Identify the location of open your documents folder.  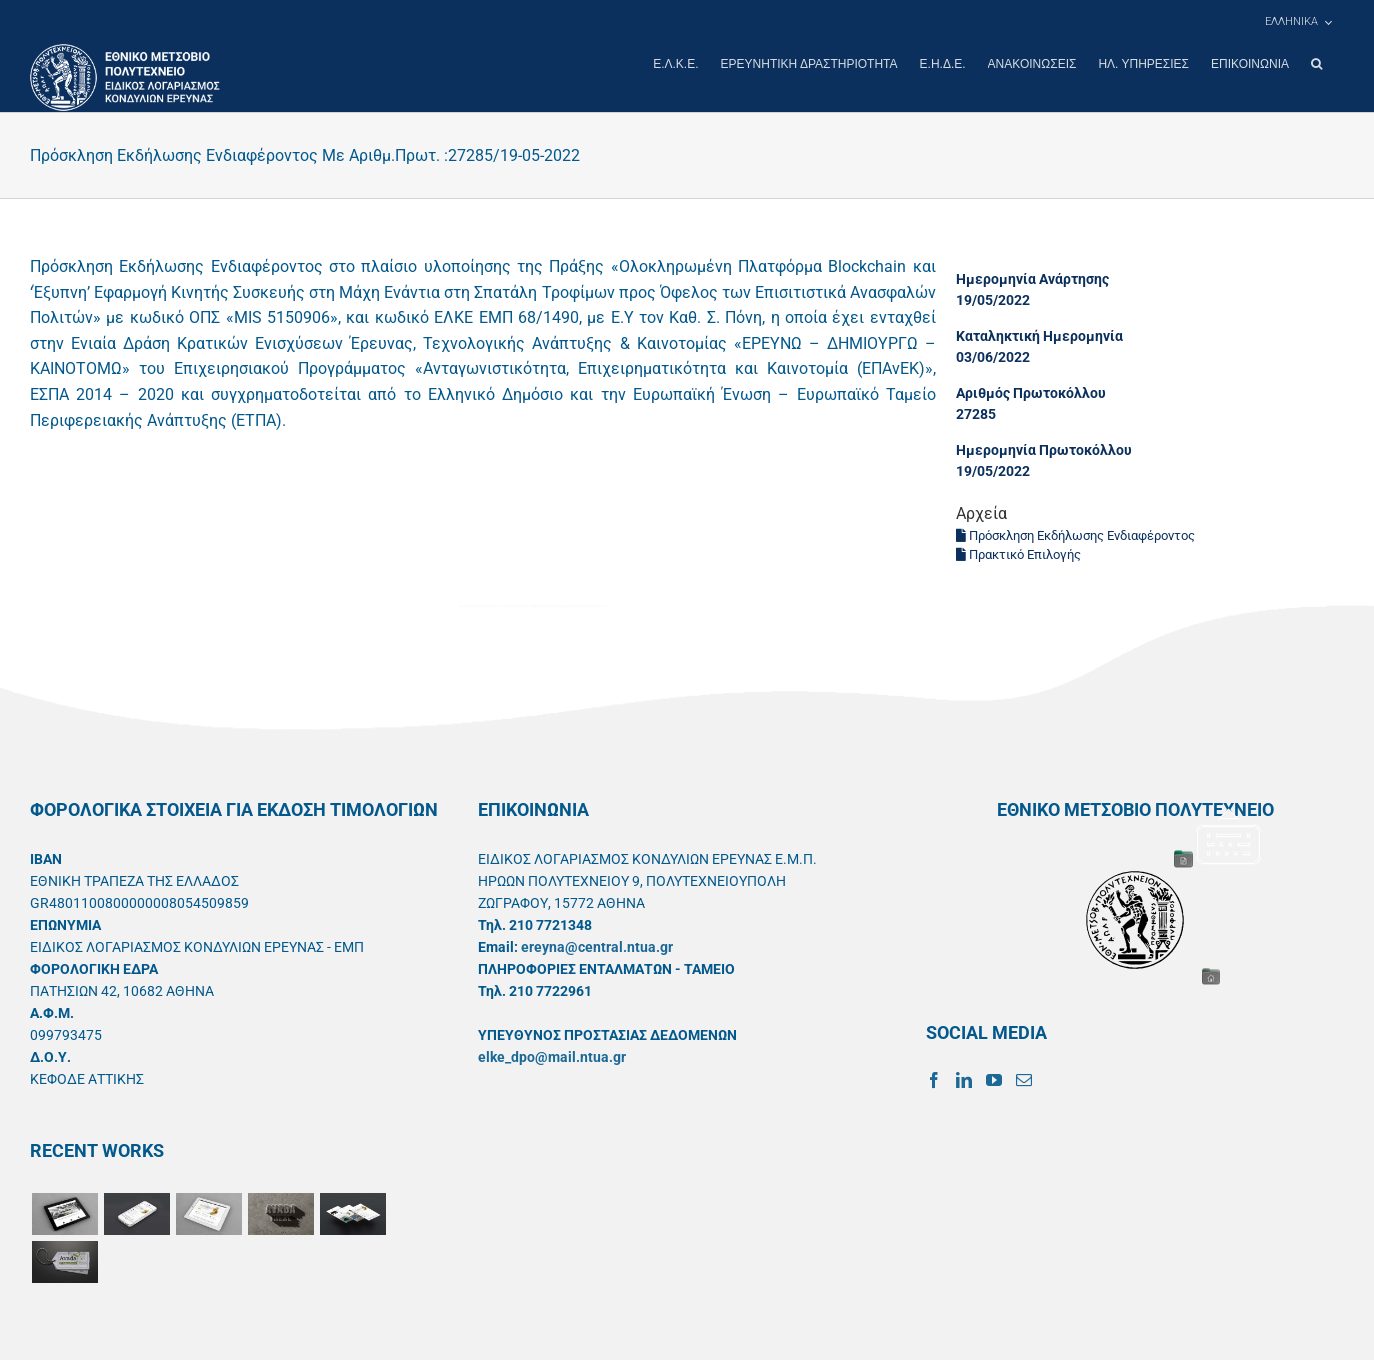
(1183, 858).